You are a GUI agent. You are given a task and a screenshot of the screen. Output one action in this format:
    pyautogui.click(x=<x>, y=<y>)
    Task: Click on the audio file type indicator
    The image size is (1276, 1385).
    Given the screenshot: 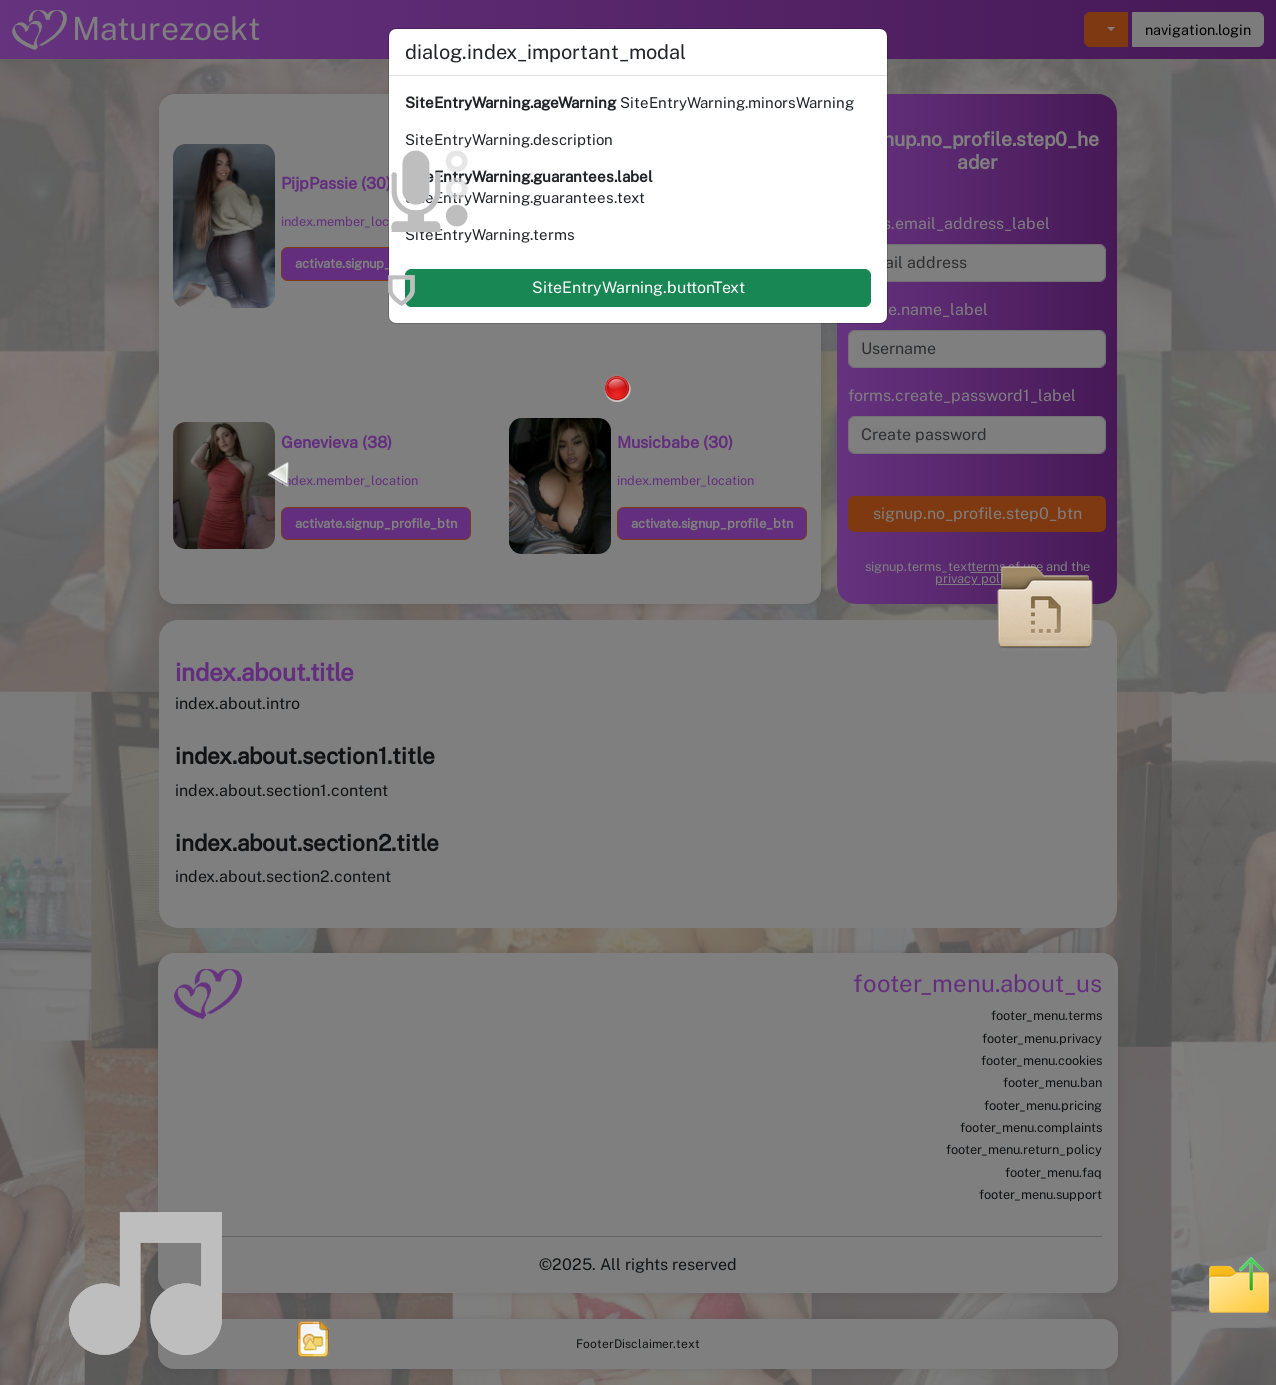 What is the action you would take?
    pyautogui.click(x=150, y=1283)
    